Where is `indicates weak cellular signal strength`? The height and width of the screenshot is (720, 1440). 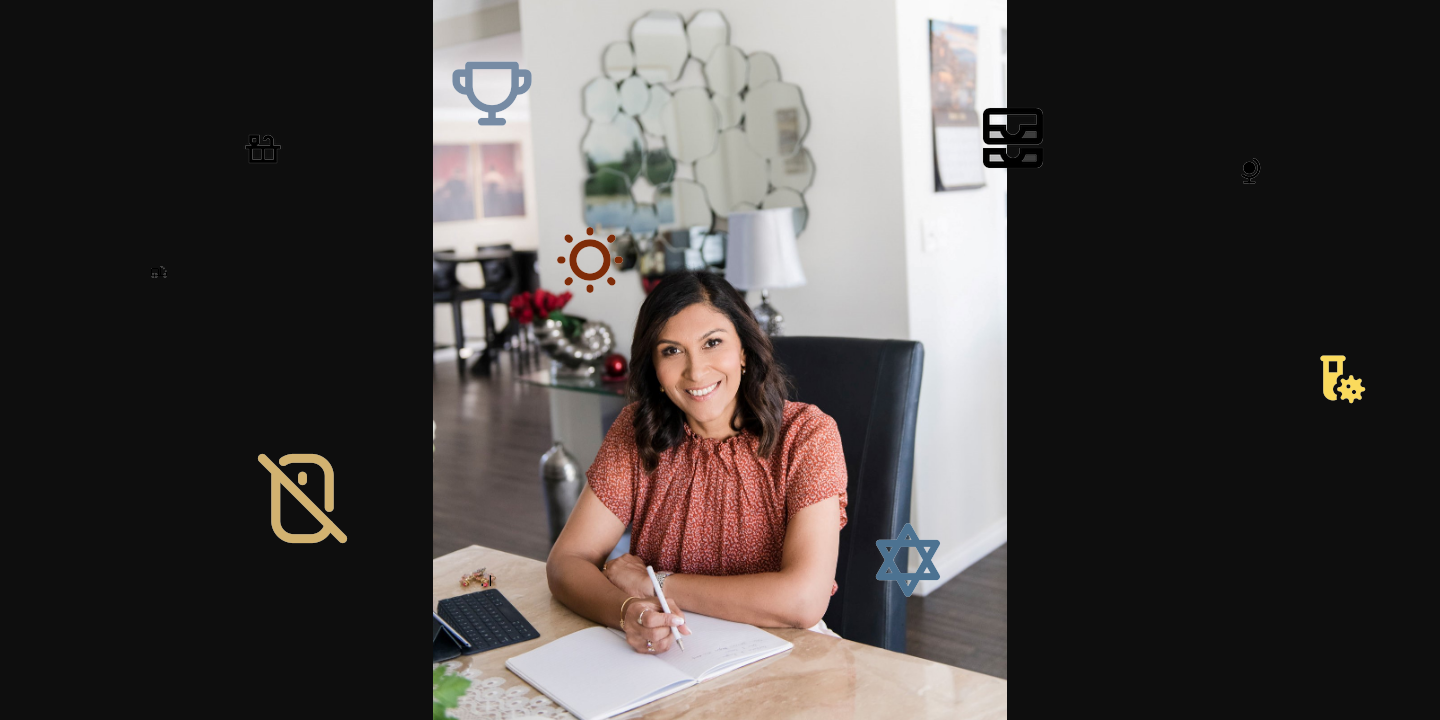
indicates weak cellular signal strength is located at coordinates (500, 571).